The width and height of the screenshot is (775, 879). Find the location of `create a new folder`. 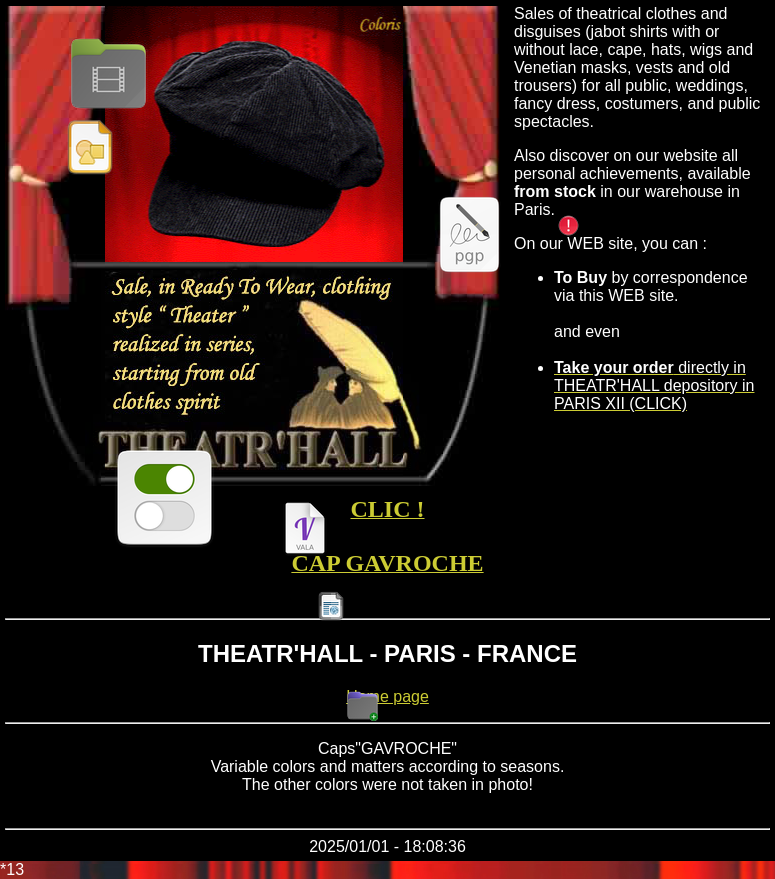

create a new folder is located at coordinates (362, 705).